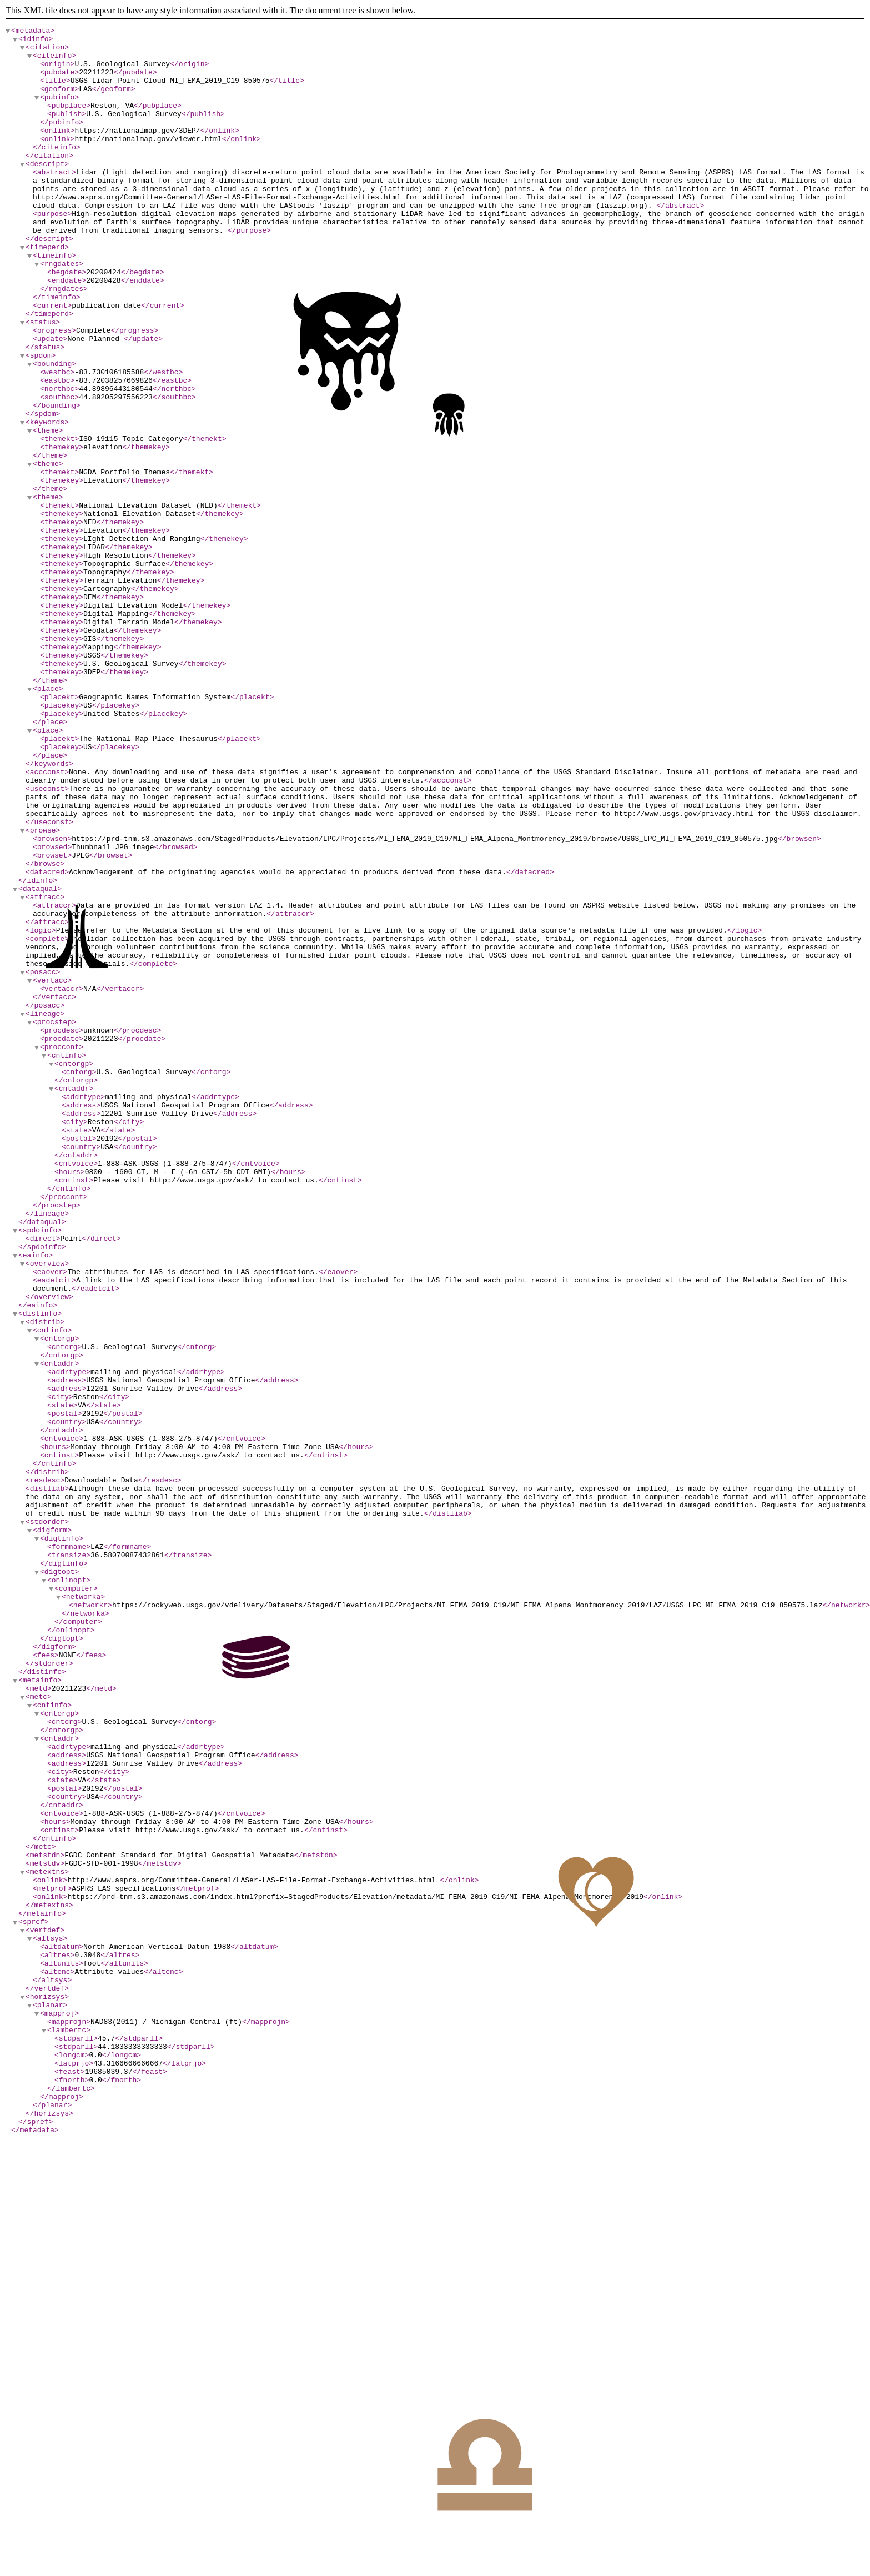  I want to click on select bedding or blanket item in inventory, so click(256, 1657).